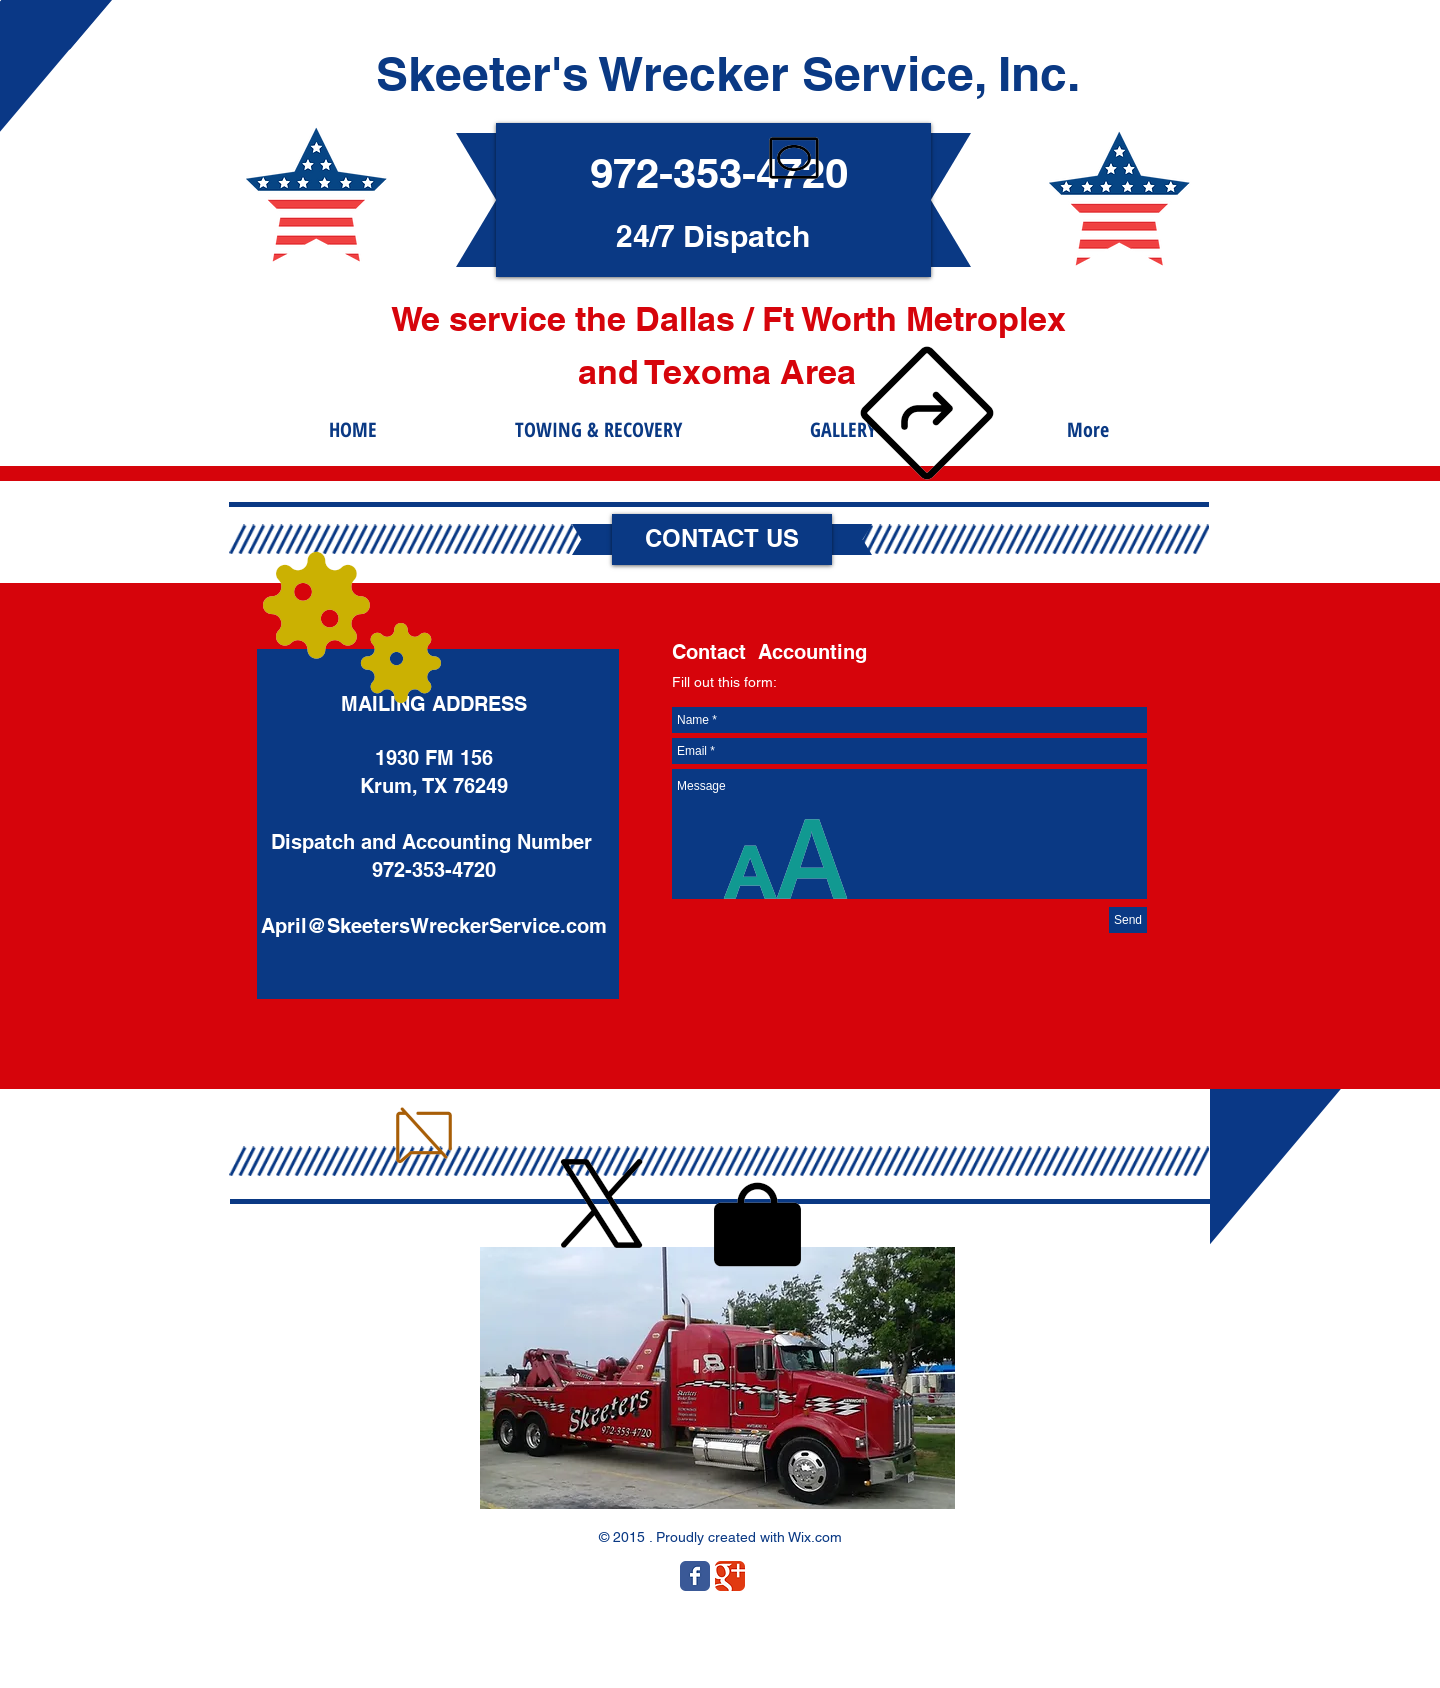 Image resolution: width=1440 pixels, height=1688 pixels. I want to click on mute or disable chat notifications, so click(424, 1133).